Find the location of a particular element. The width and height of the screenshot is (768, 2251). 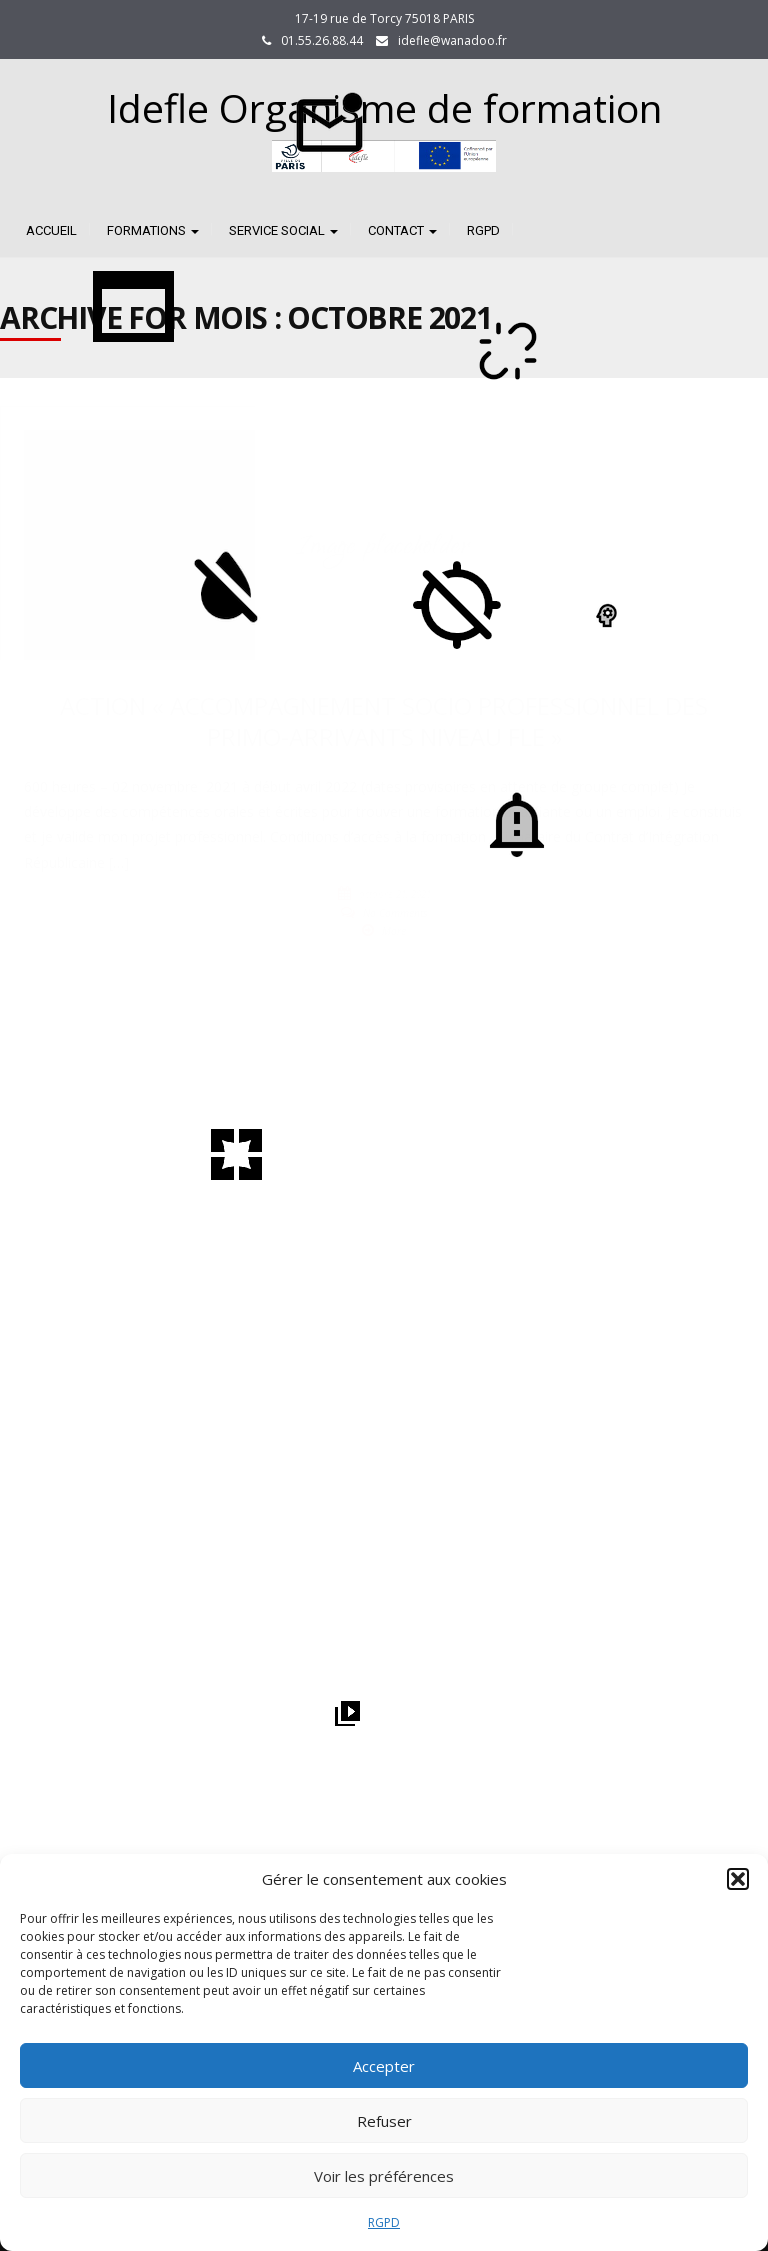

open a web page or browser window is located at coordinates (133, 306).